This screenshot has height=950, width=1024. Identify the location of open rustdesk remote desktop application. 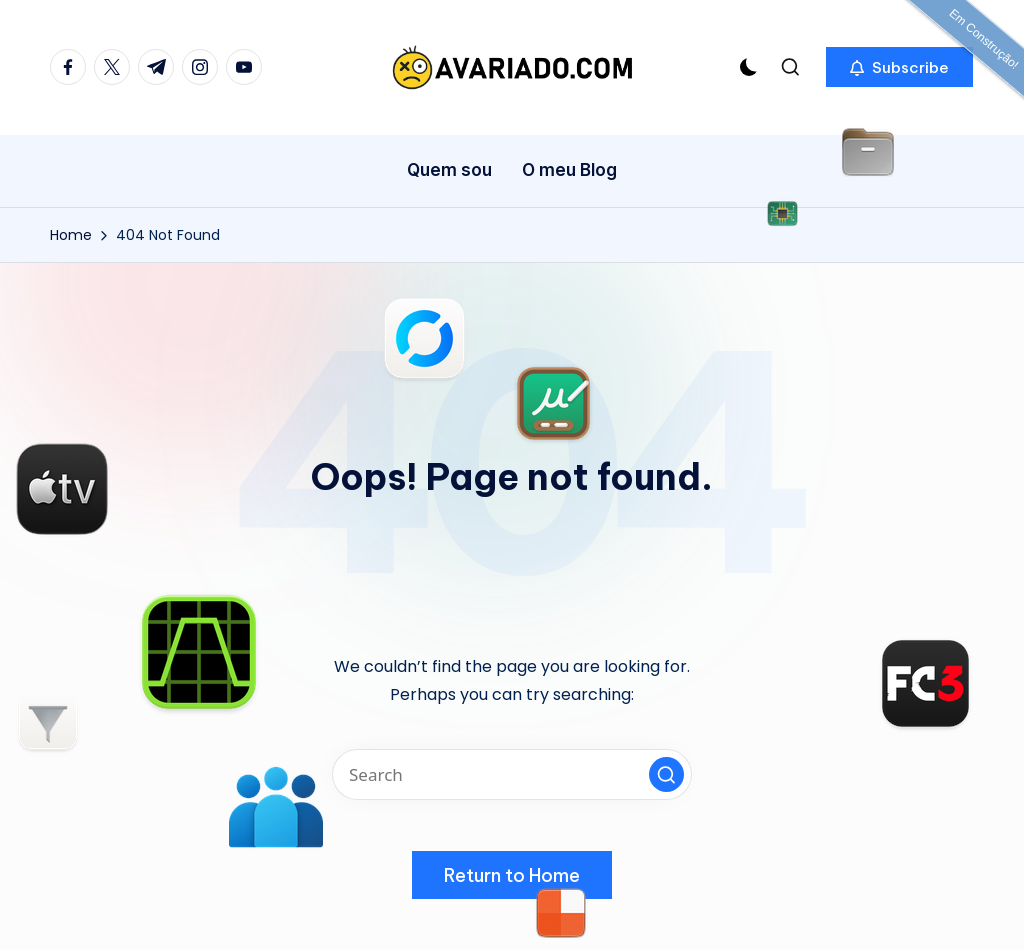
(424, 338).